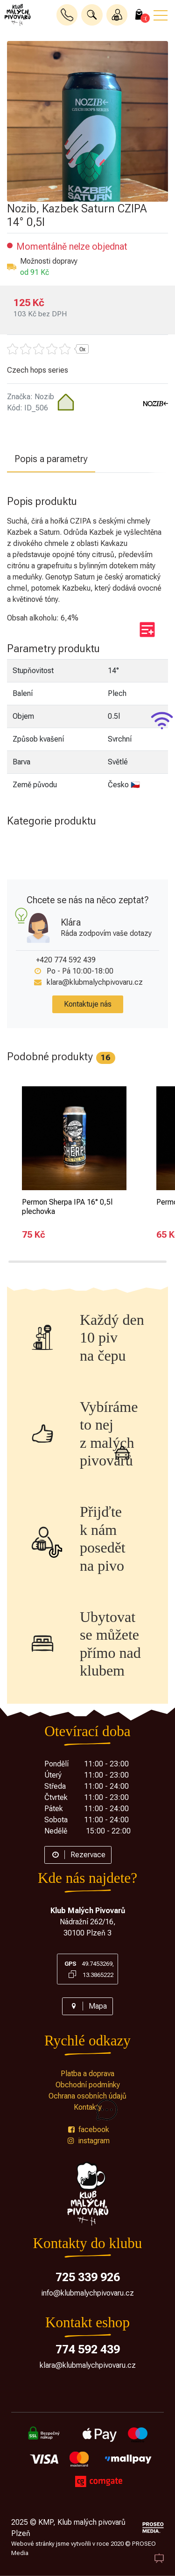 The width and height of the screenshot is (175, 2576). What do you see at coordinates (56, 1551) in the screenshot?
I see `open TikTok app` at bounding box center [56, 1551].